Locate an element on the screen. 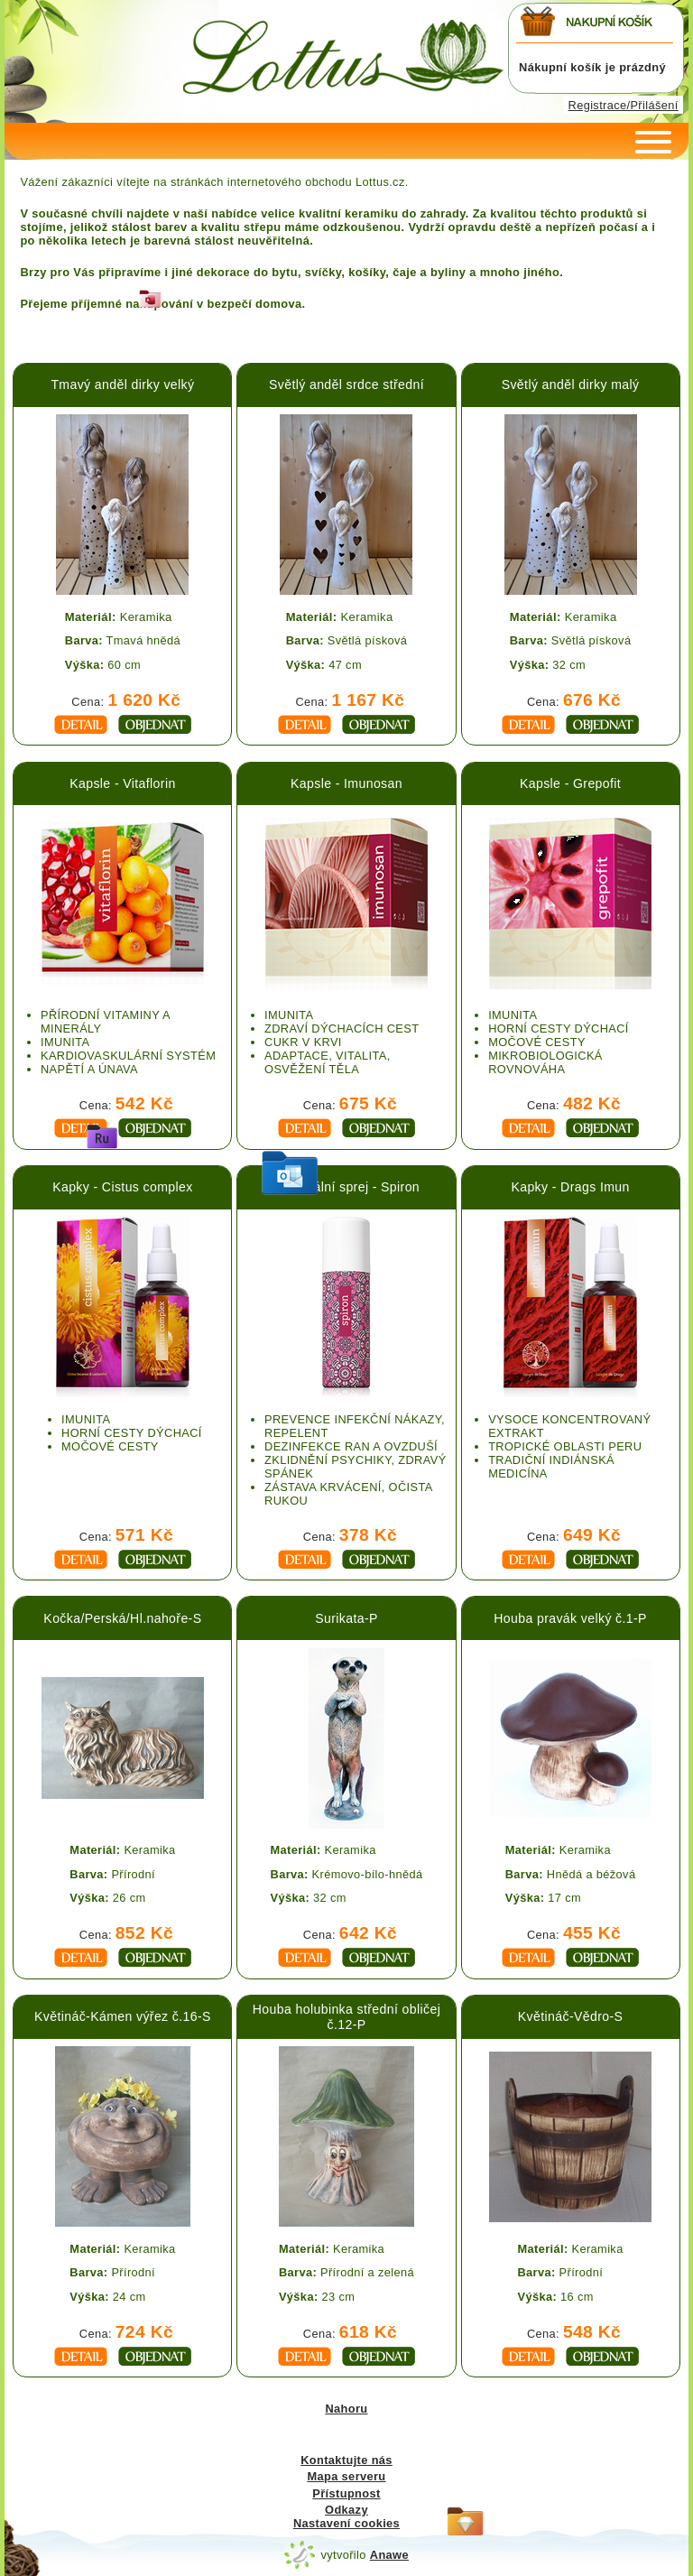  open folder containing microsoft outlook files is located at coordinates (290, 1174).